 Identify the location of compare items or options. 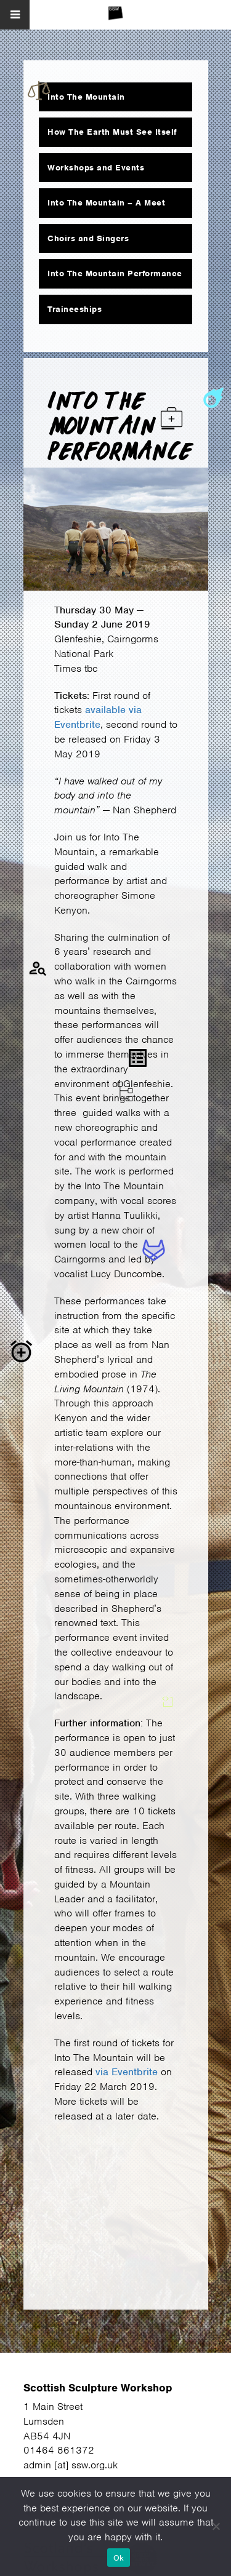
(39, 90).